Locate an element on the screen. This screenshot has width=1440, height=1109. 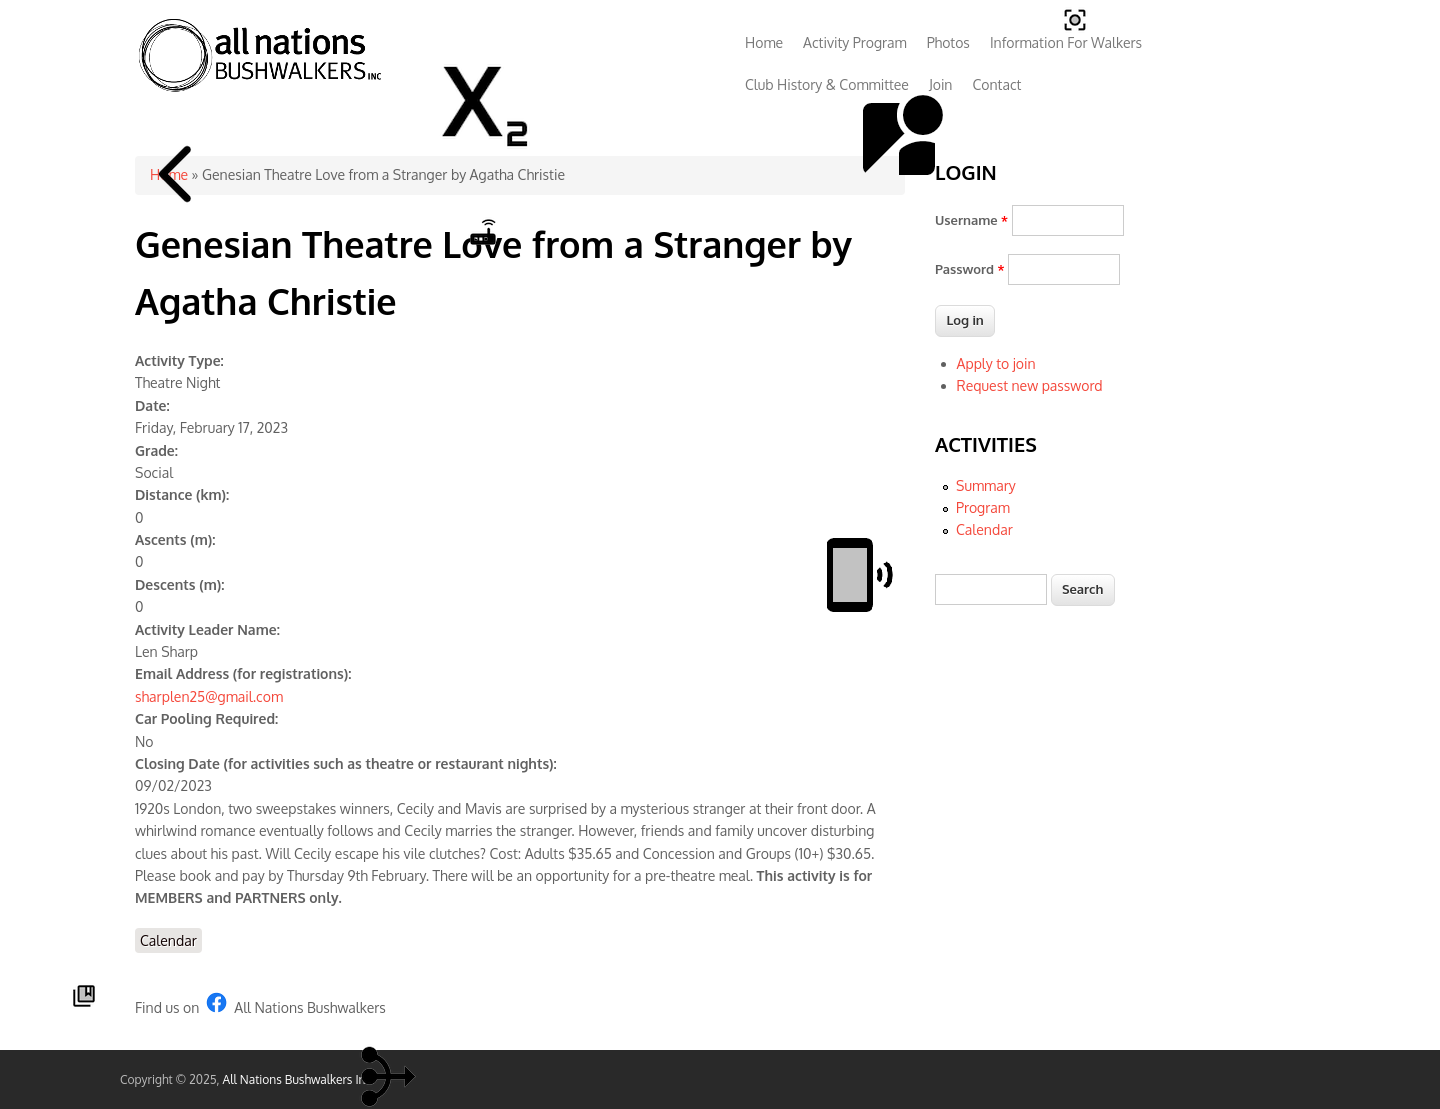
indicates an incoming call or notification on a linked device is located at coordinates (860, 575).